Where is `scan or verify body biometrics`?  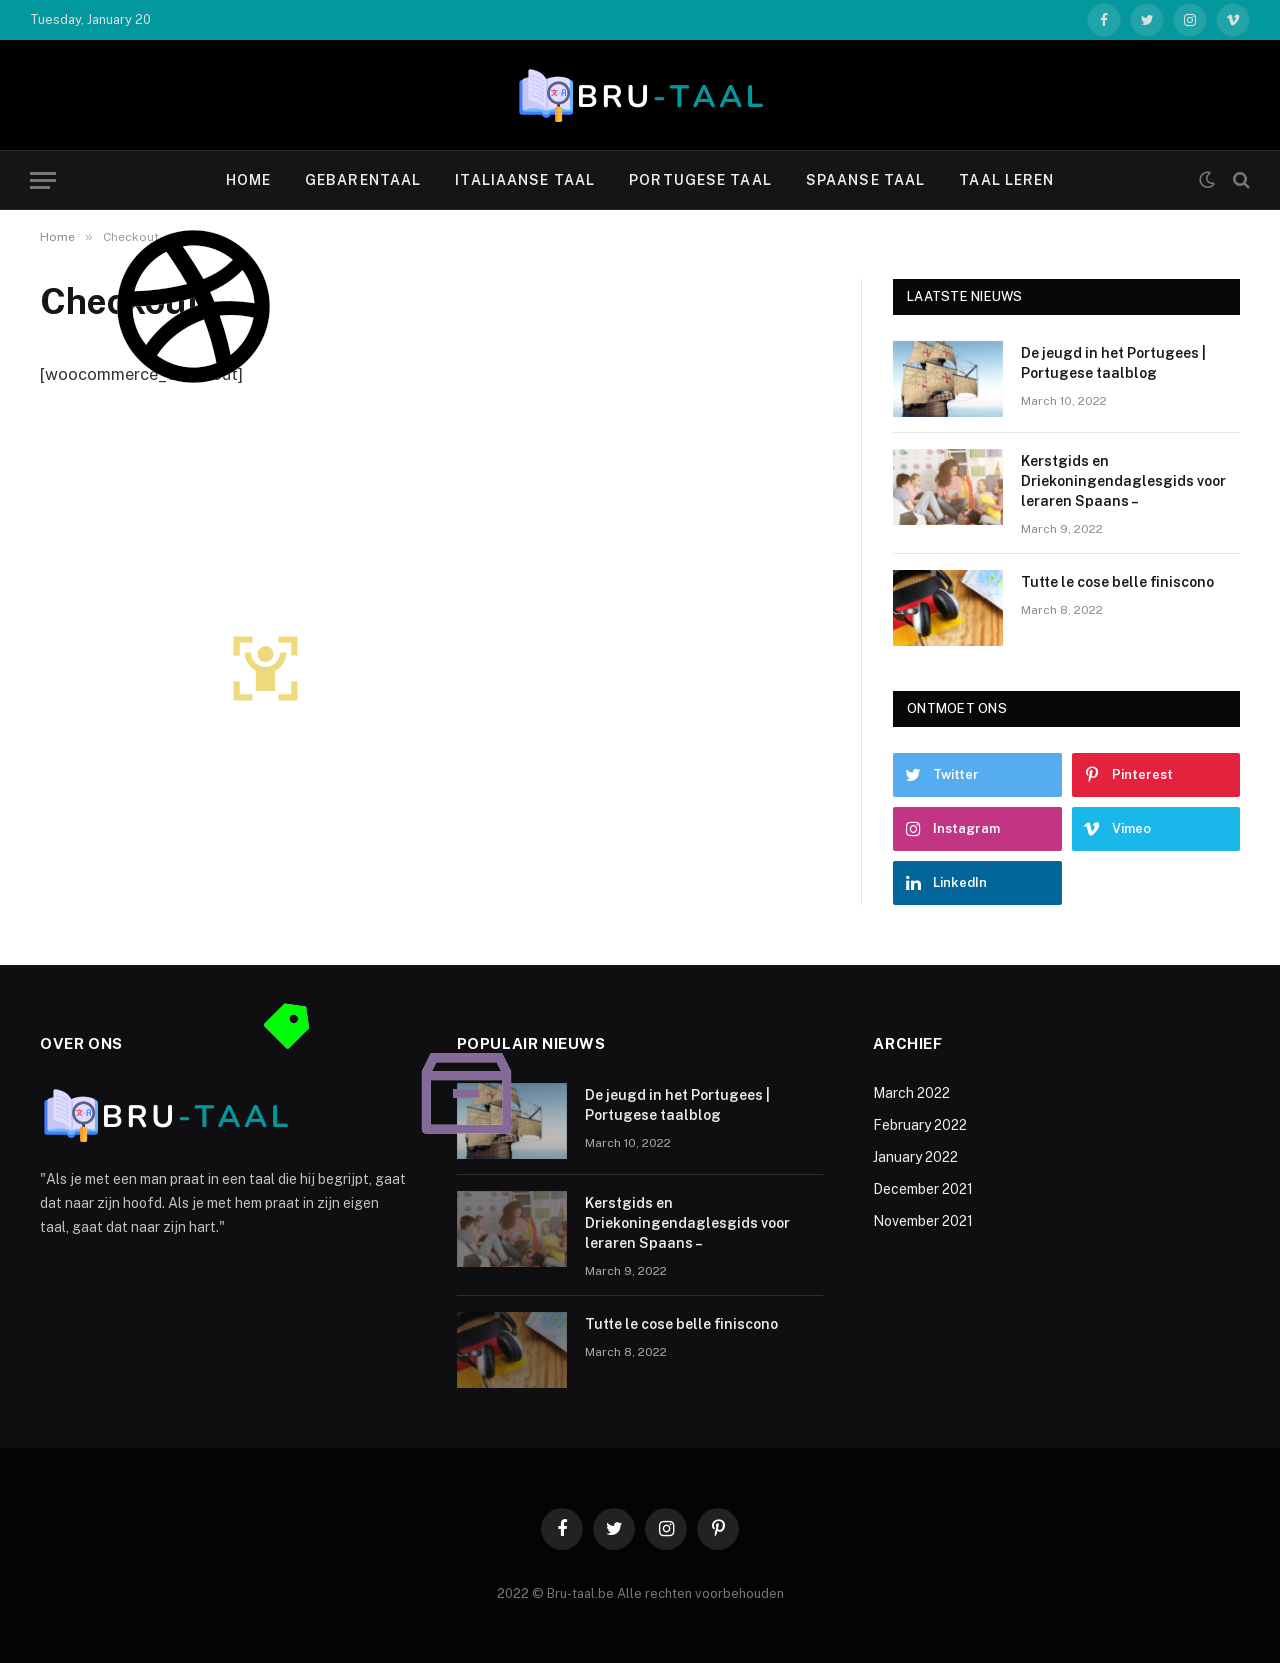 scan or verify body biometrics is located at coordinates (265, 668).